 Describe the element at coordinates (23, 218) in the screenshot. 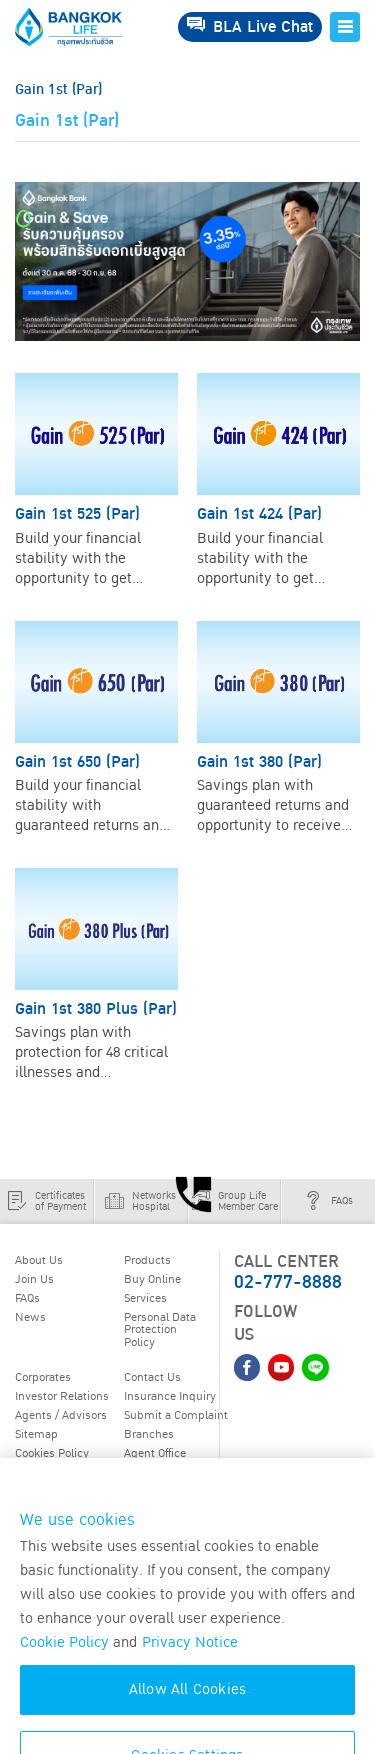

I see `indicates breakfast or food-related content` at that location.